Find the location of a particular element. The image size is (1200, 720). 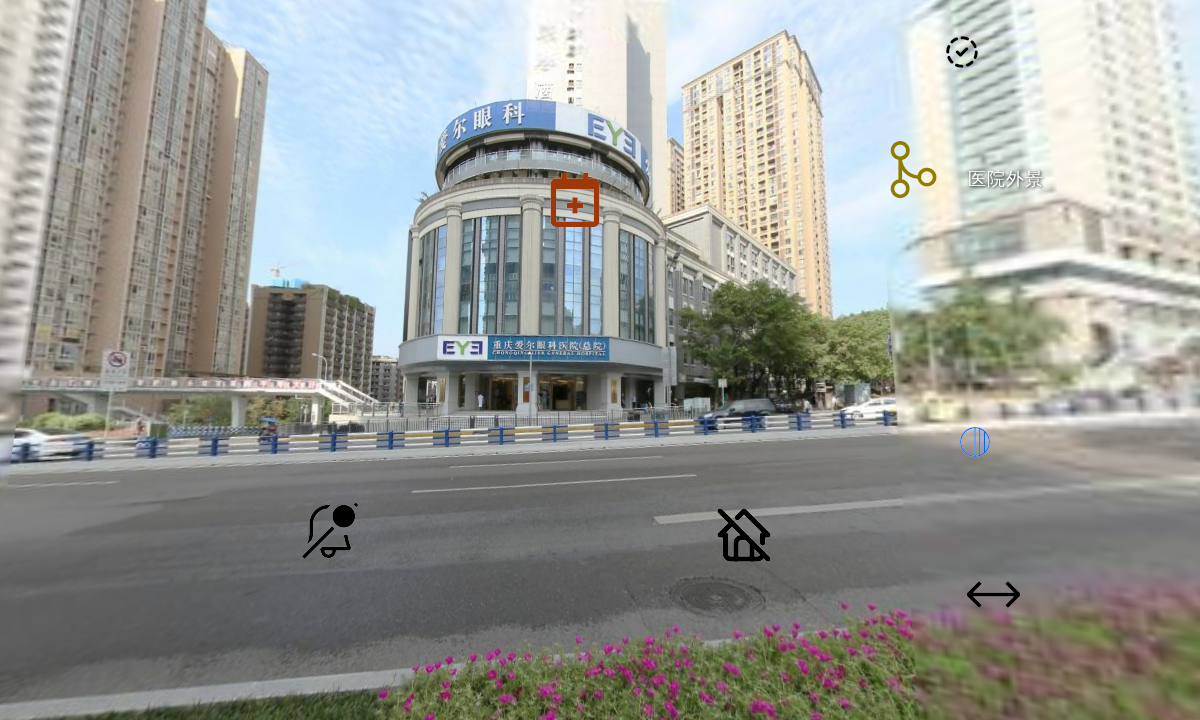

notifications are muted but unread alerts exist is located at coordinates (328, 531).